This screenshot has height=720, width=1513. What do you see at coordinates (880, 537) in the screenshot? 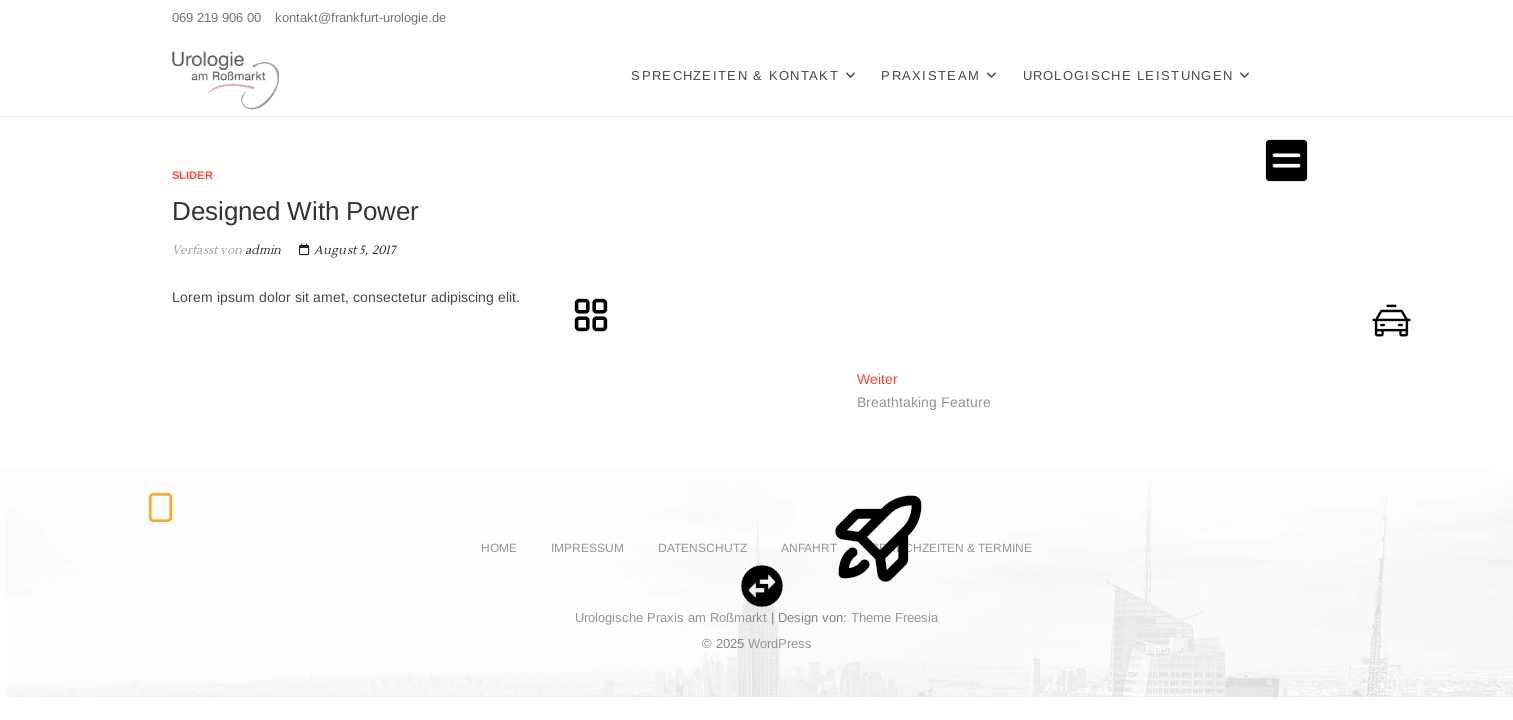
I see `launch or deploy a project` at bounding box center [880, 537].